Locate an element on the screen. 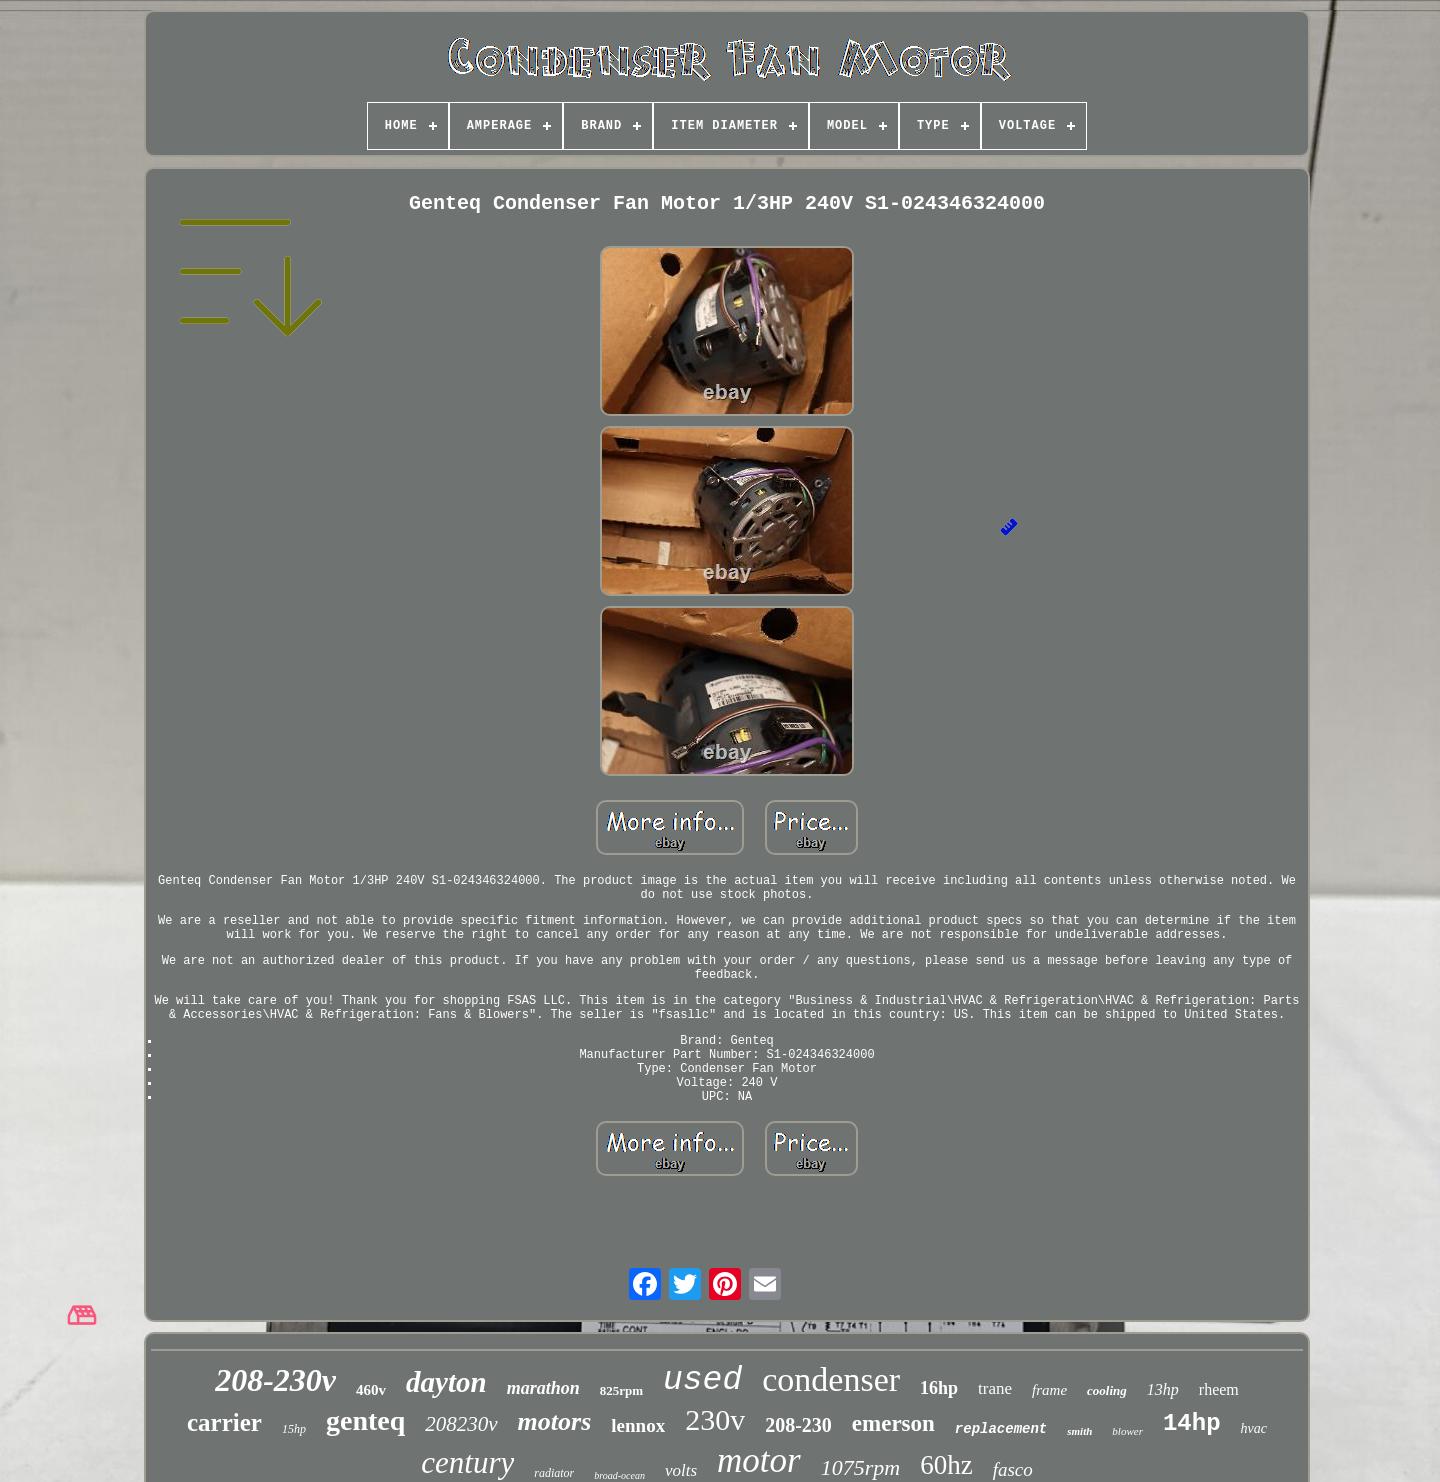  access measurement tools is located at coordinates (1009, 527).